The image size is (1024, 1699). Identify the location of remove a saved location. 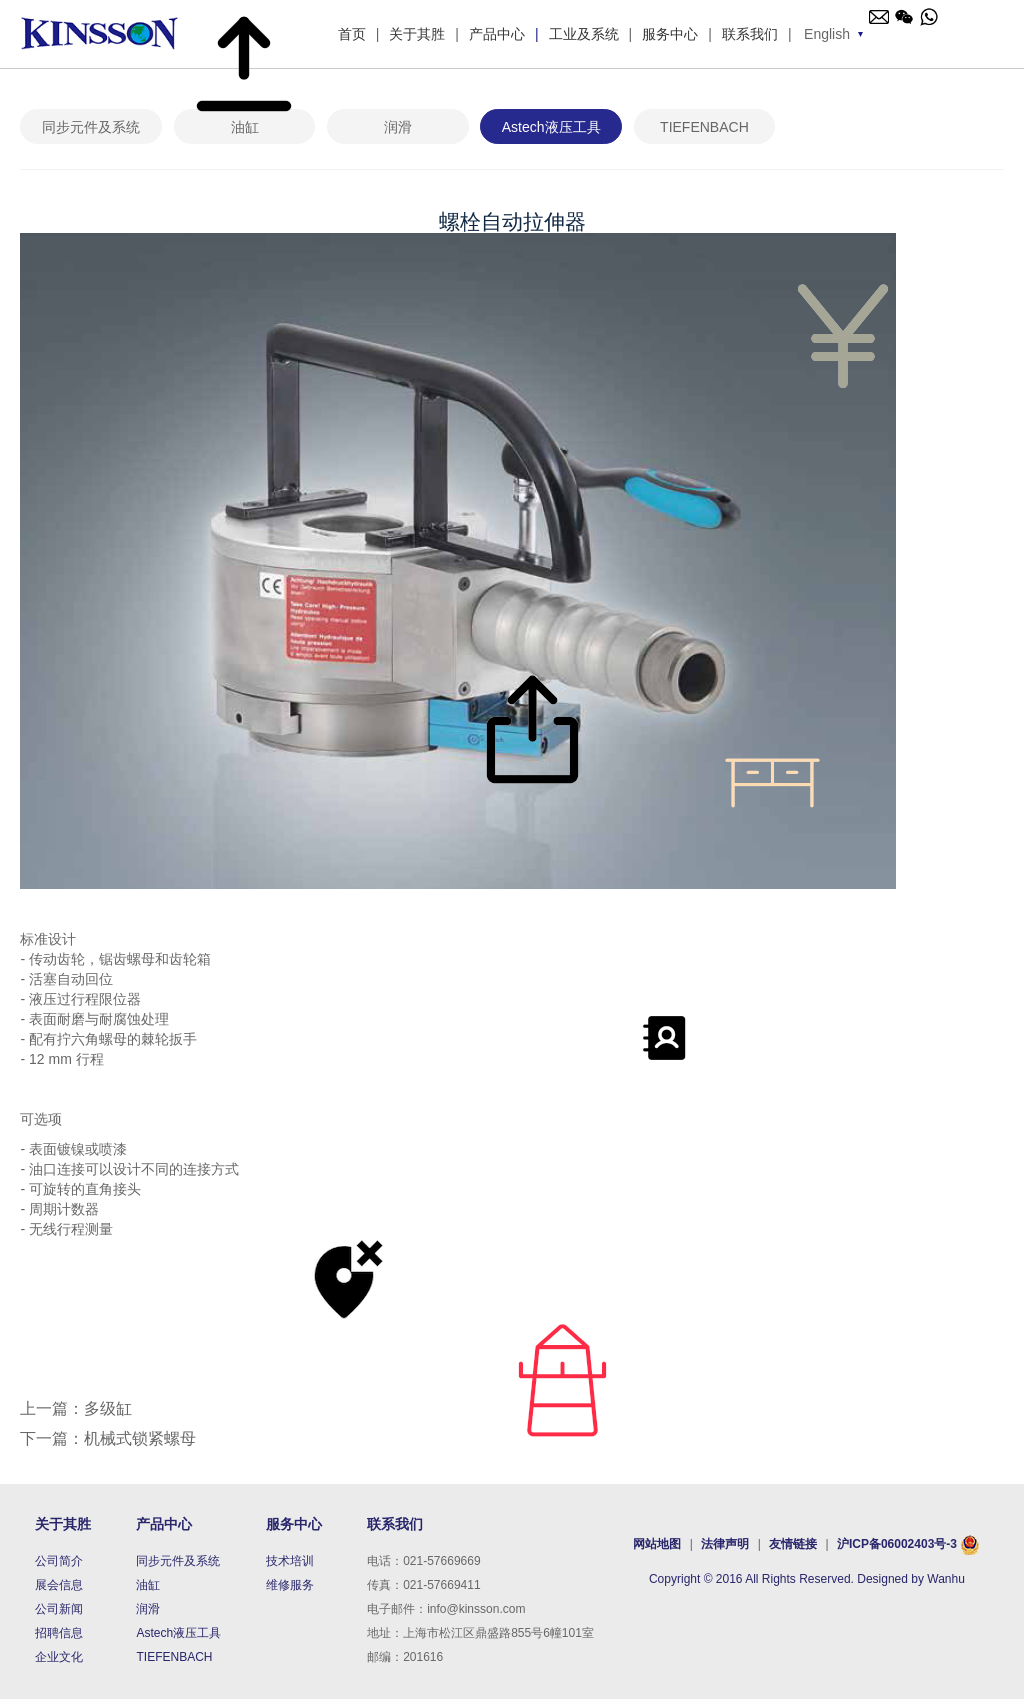
(344, 1279).